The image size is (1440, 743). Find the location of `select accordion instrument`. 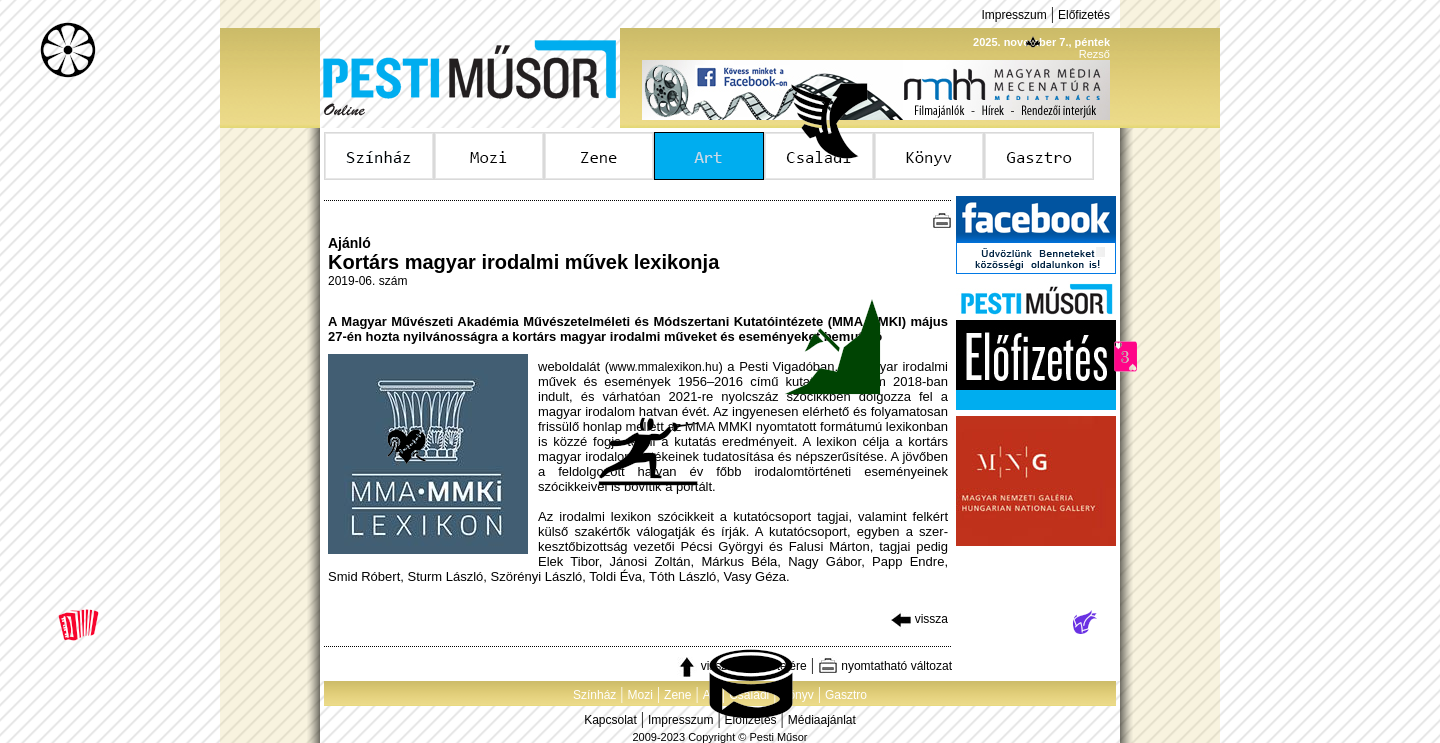

select accordion instrument is located at coordinates (78, 623).